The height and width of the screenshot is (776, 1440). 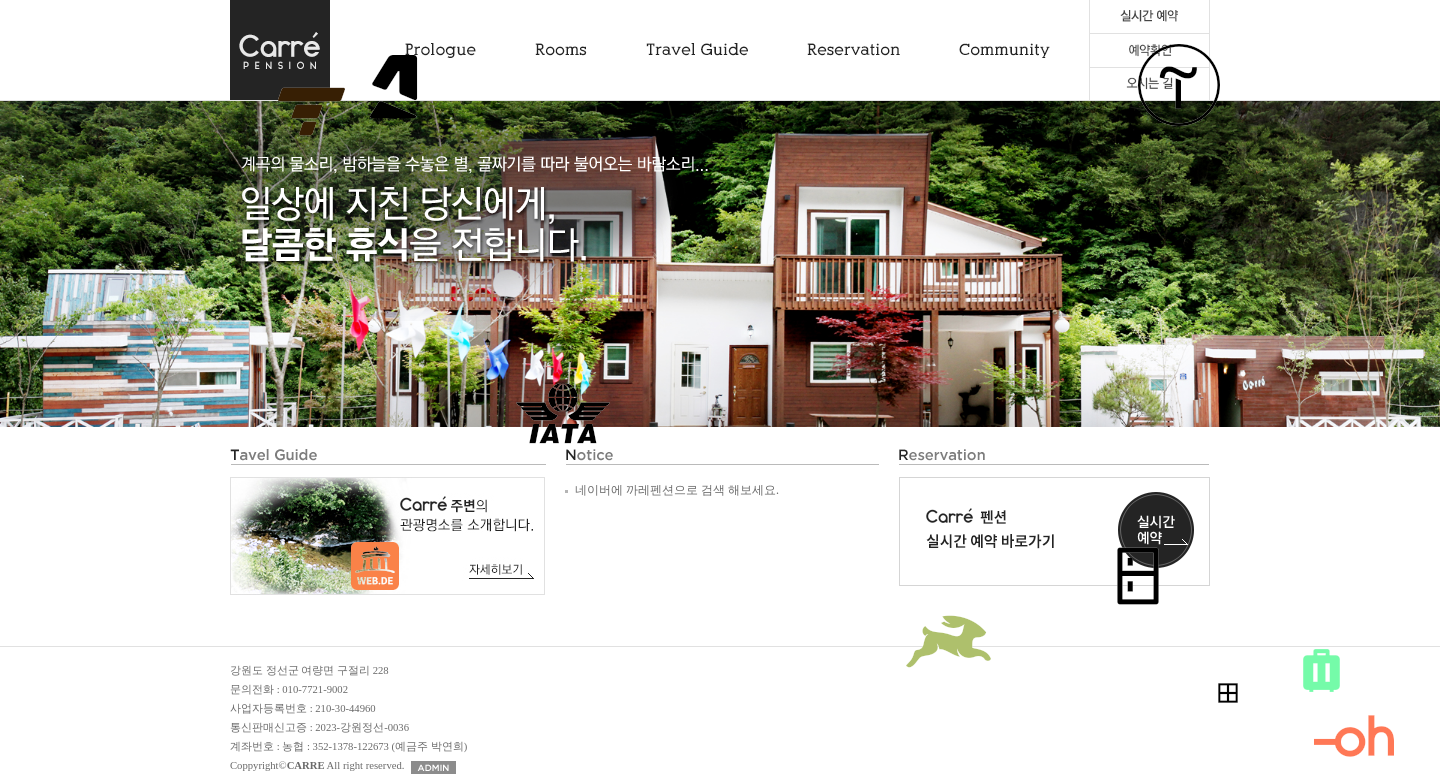 I want to click on directus brand logo, so click(x=948, y=641).